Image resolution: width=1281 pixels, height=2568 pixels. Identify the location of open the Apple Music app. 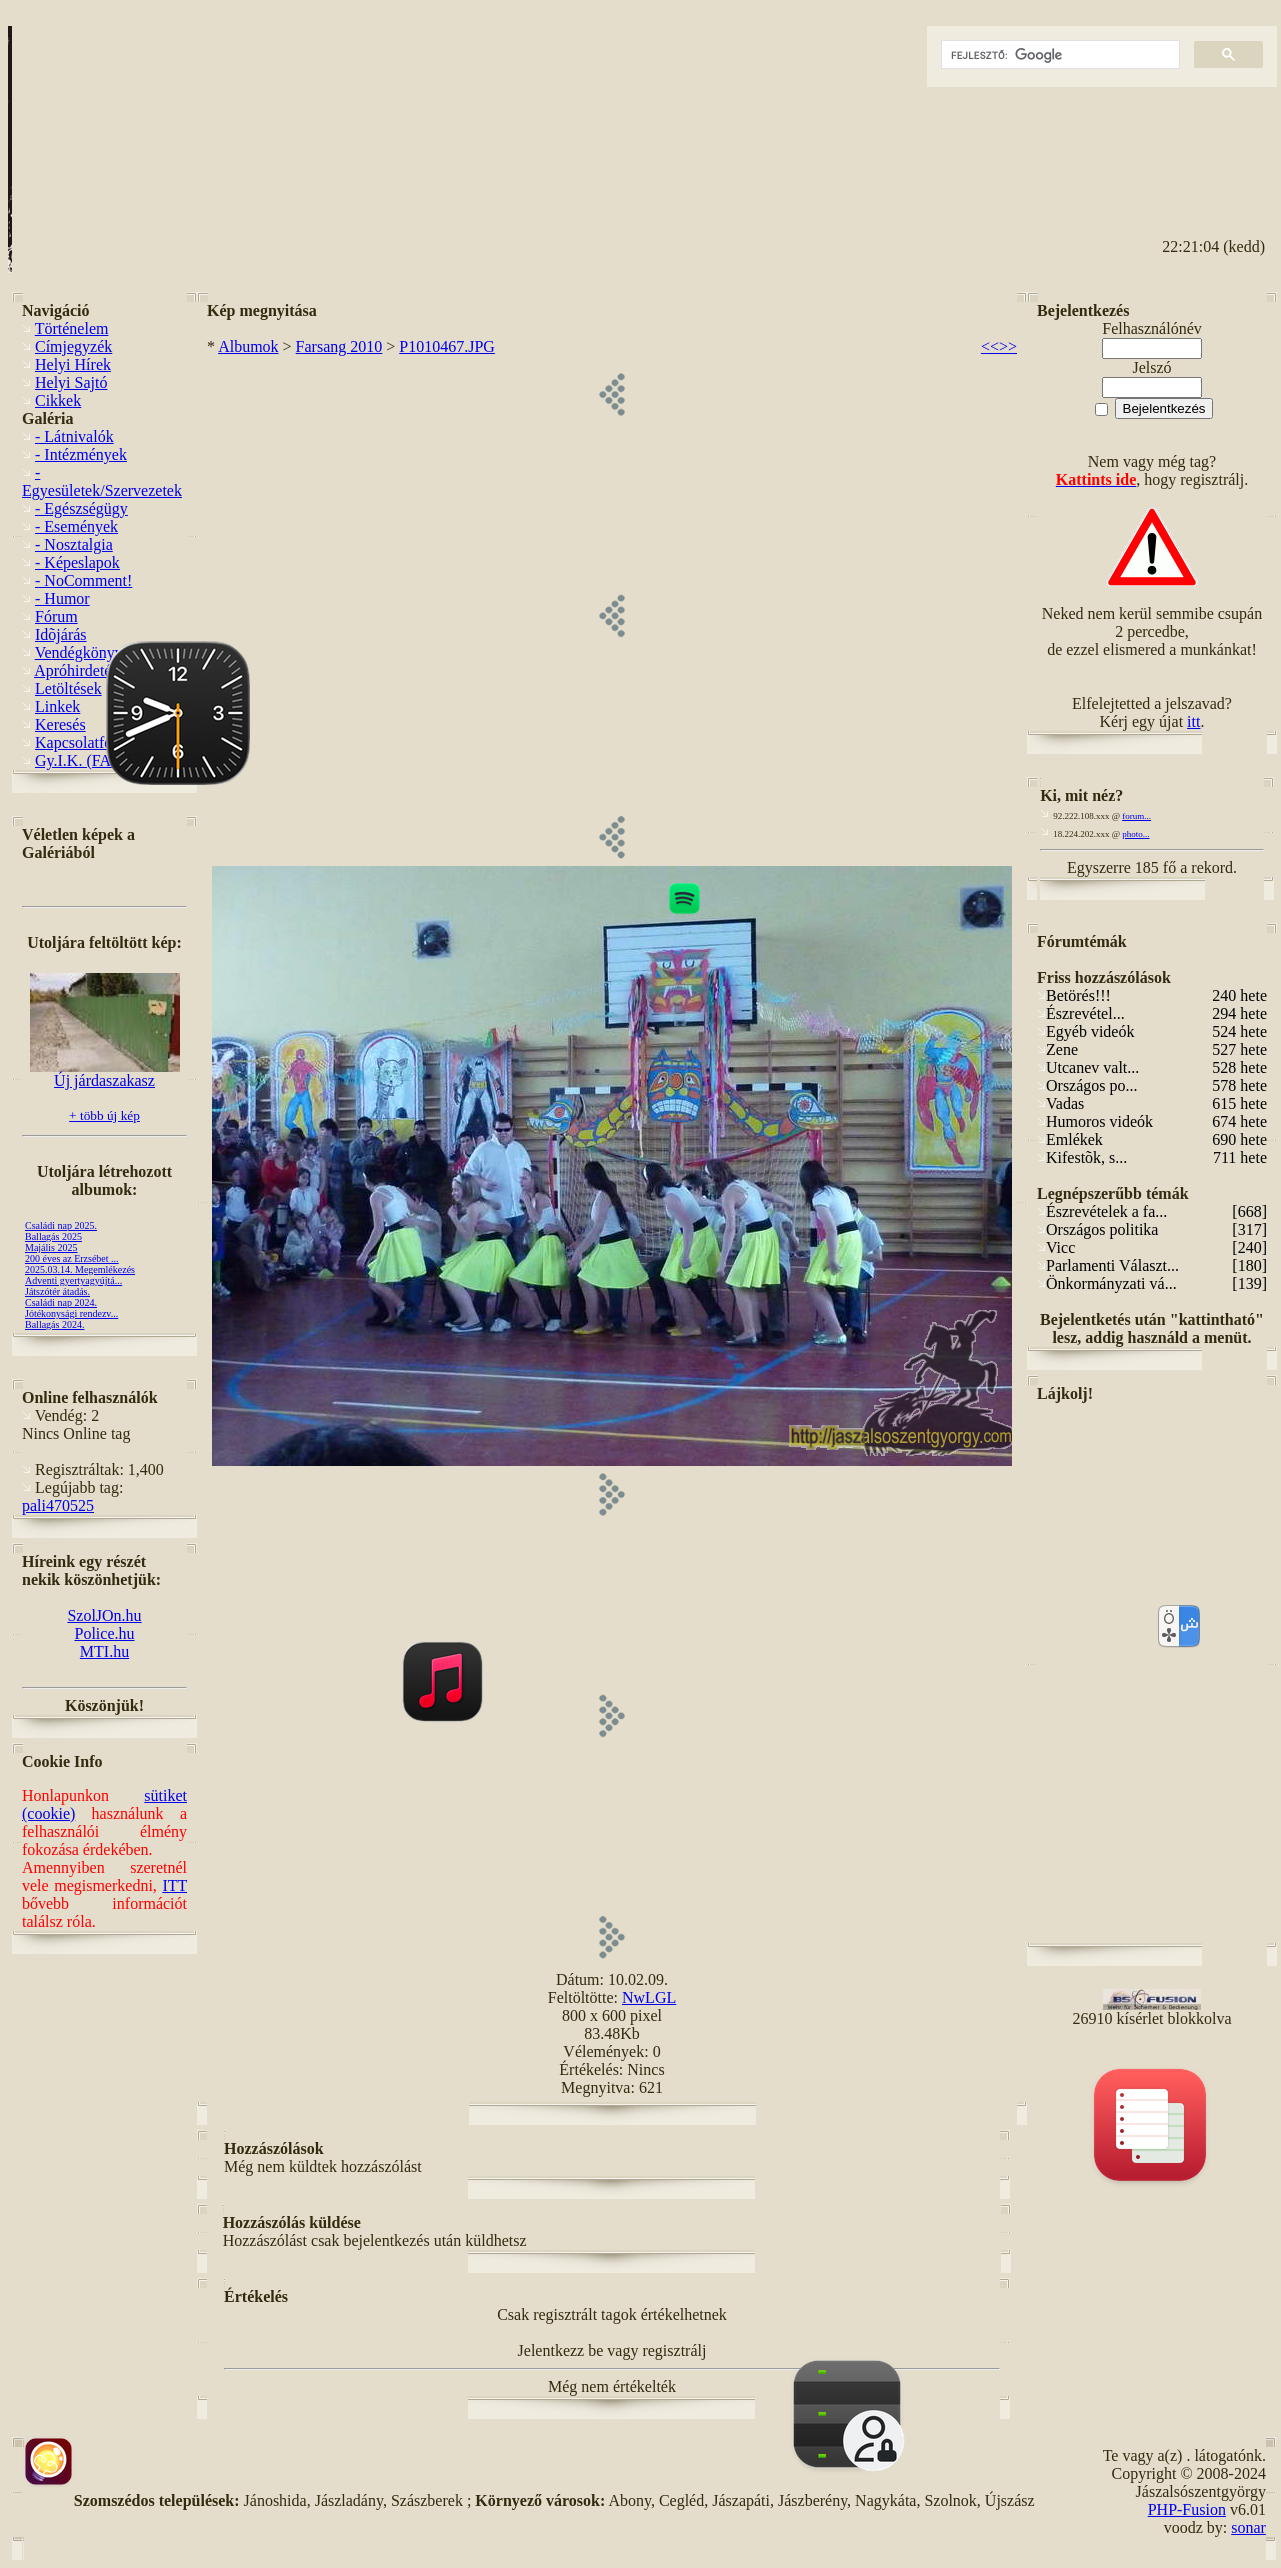
(442, 1681).